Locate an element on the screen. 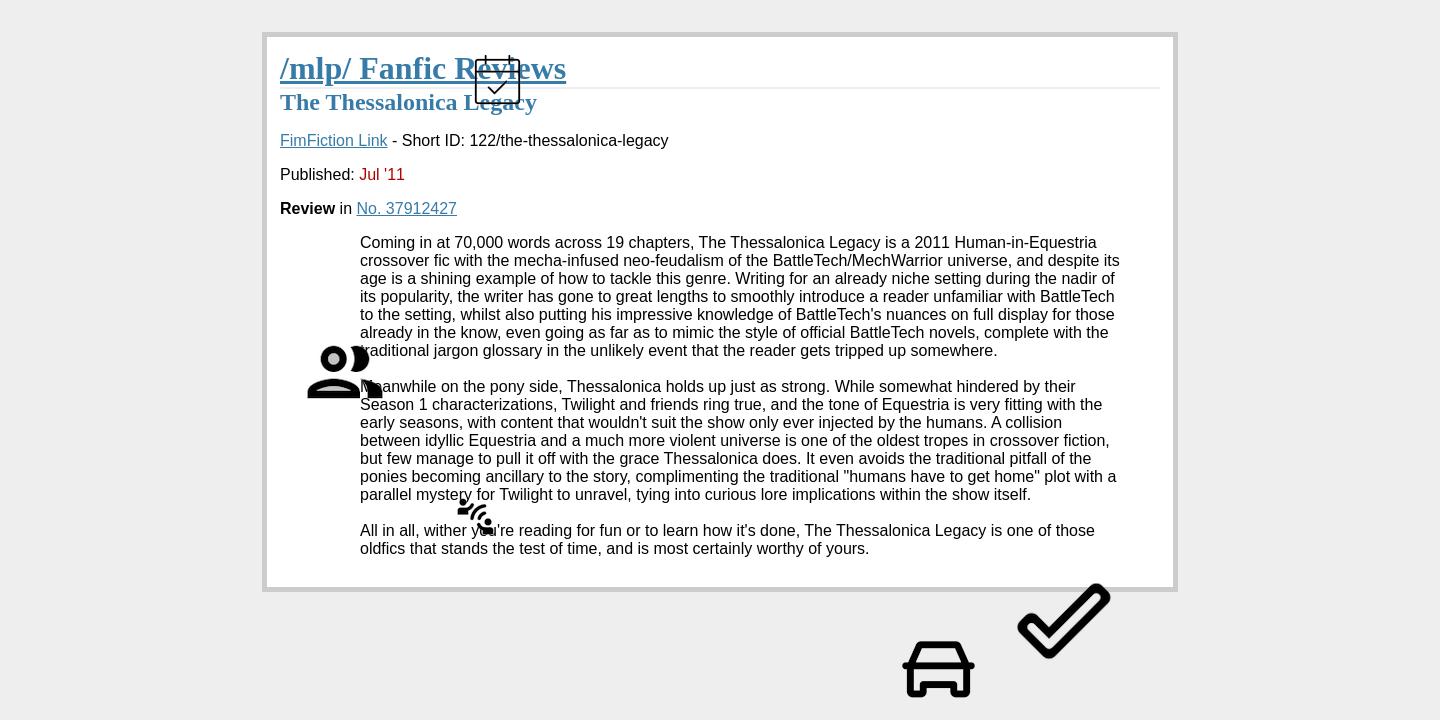 Image resolution: width=1440 pixels, height=720 pixels. task completed successfully is located at coordinates (1064, 621).